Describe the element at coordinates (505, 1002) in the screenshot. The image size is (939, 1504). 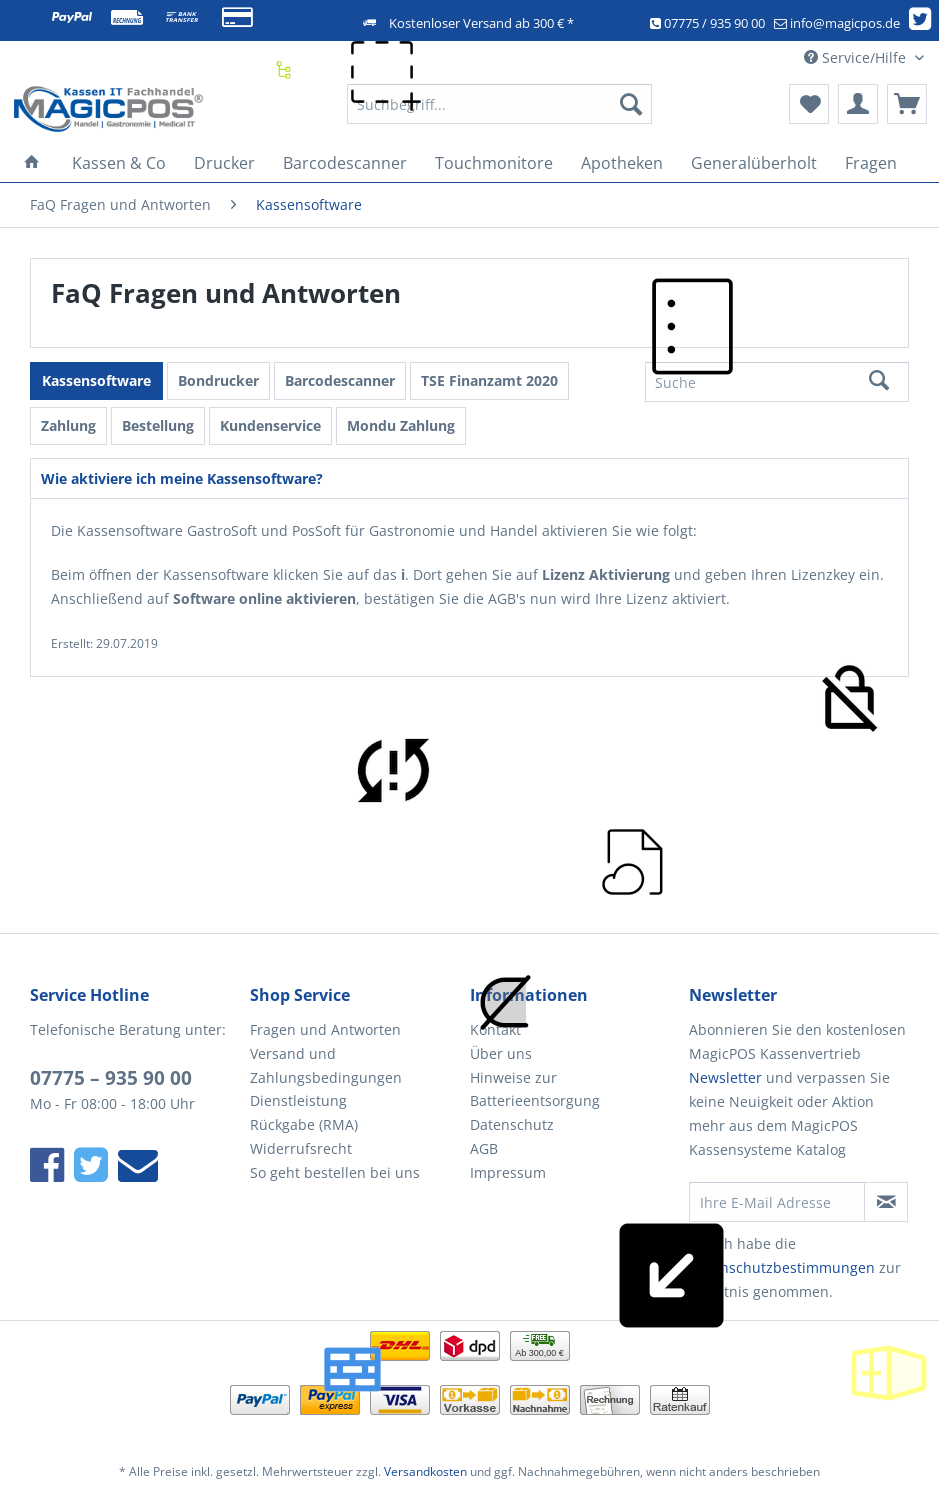
I see `indicates a set is not a subset of another in mathematical notation` at that location.